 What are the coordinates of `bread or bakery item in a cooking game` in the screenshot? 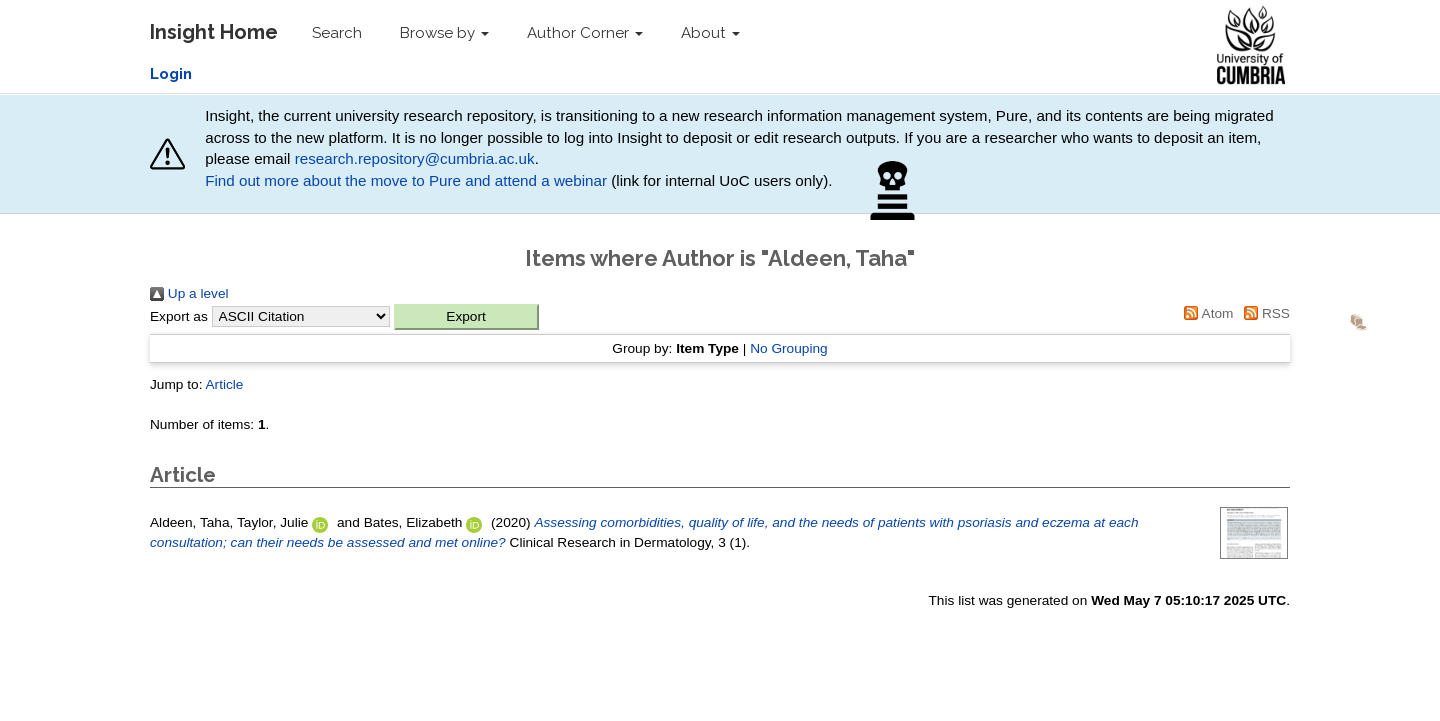 It's located at (1358, 322).